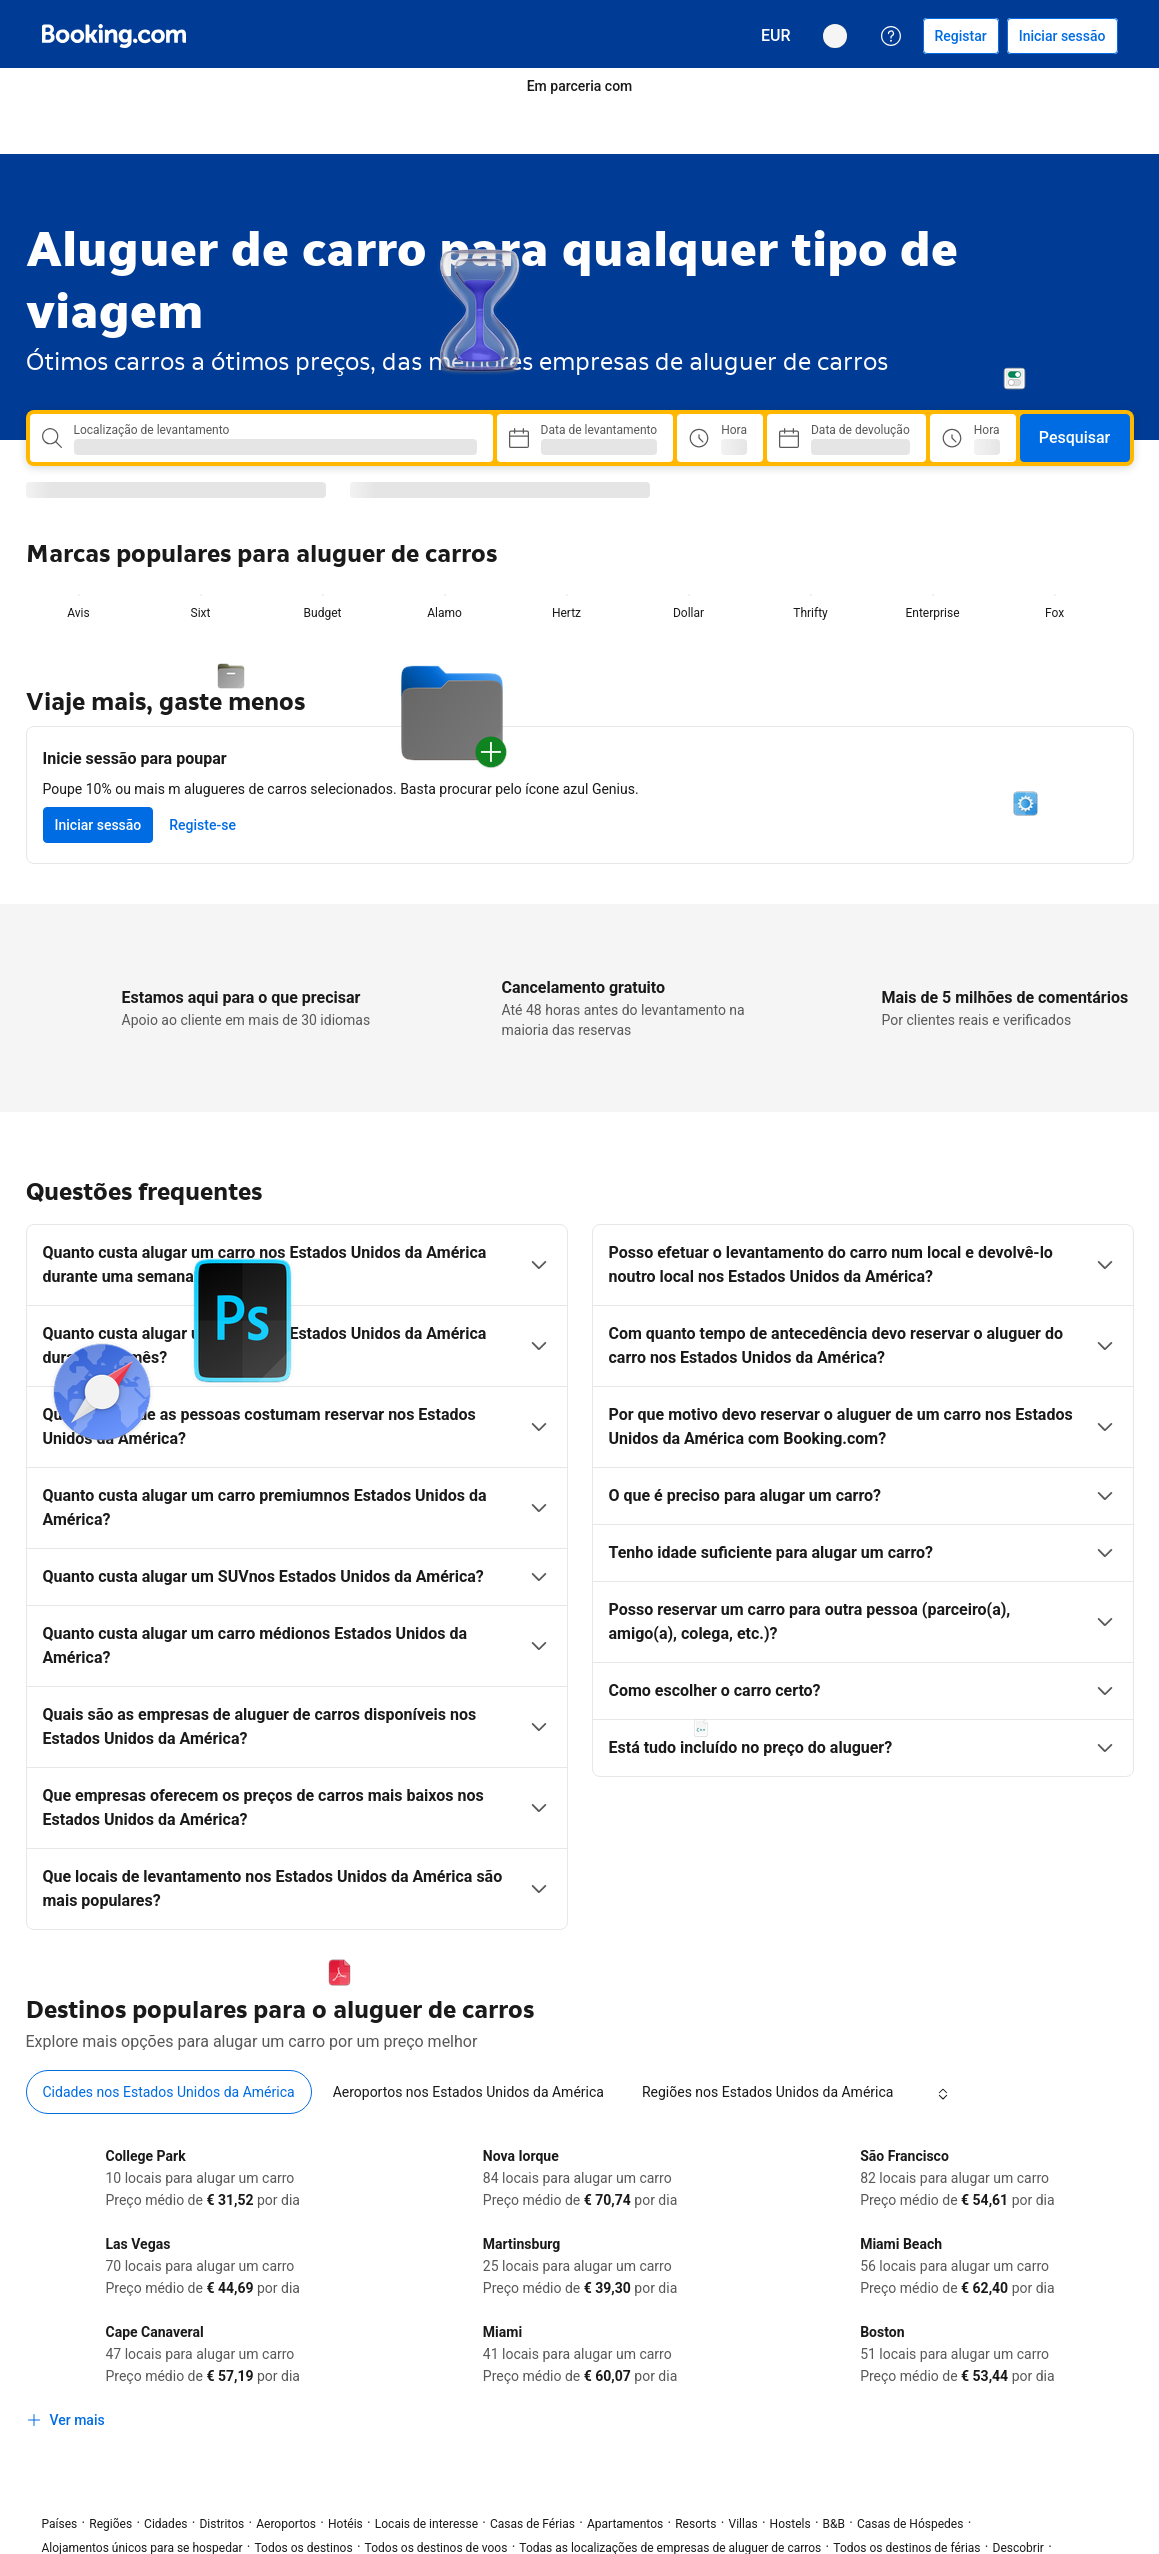  Describe the element at coordinates (479, 310) in the screenshot. I see `view your screen time usage statistics` at that location.